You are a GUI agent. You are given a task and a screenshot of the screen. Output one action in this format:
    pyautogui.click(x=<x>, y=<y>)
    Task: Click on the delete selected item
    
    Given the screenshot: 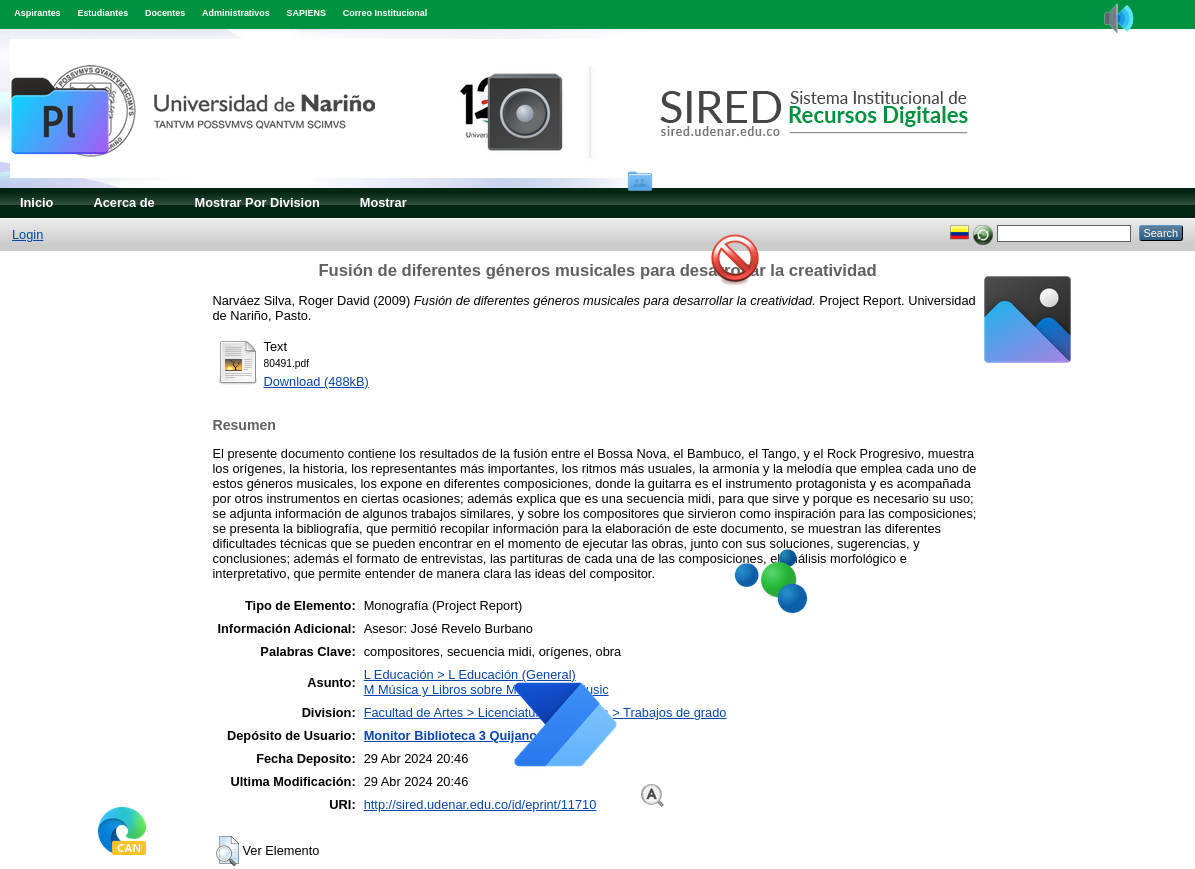 What is the action you would take?
    pyautogui.click(x=734, y=255)
    